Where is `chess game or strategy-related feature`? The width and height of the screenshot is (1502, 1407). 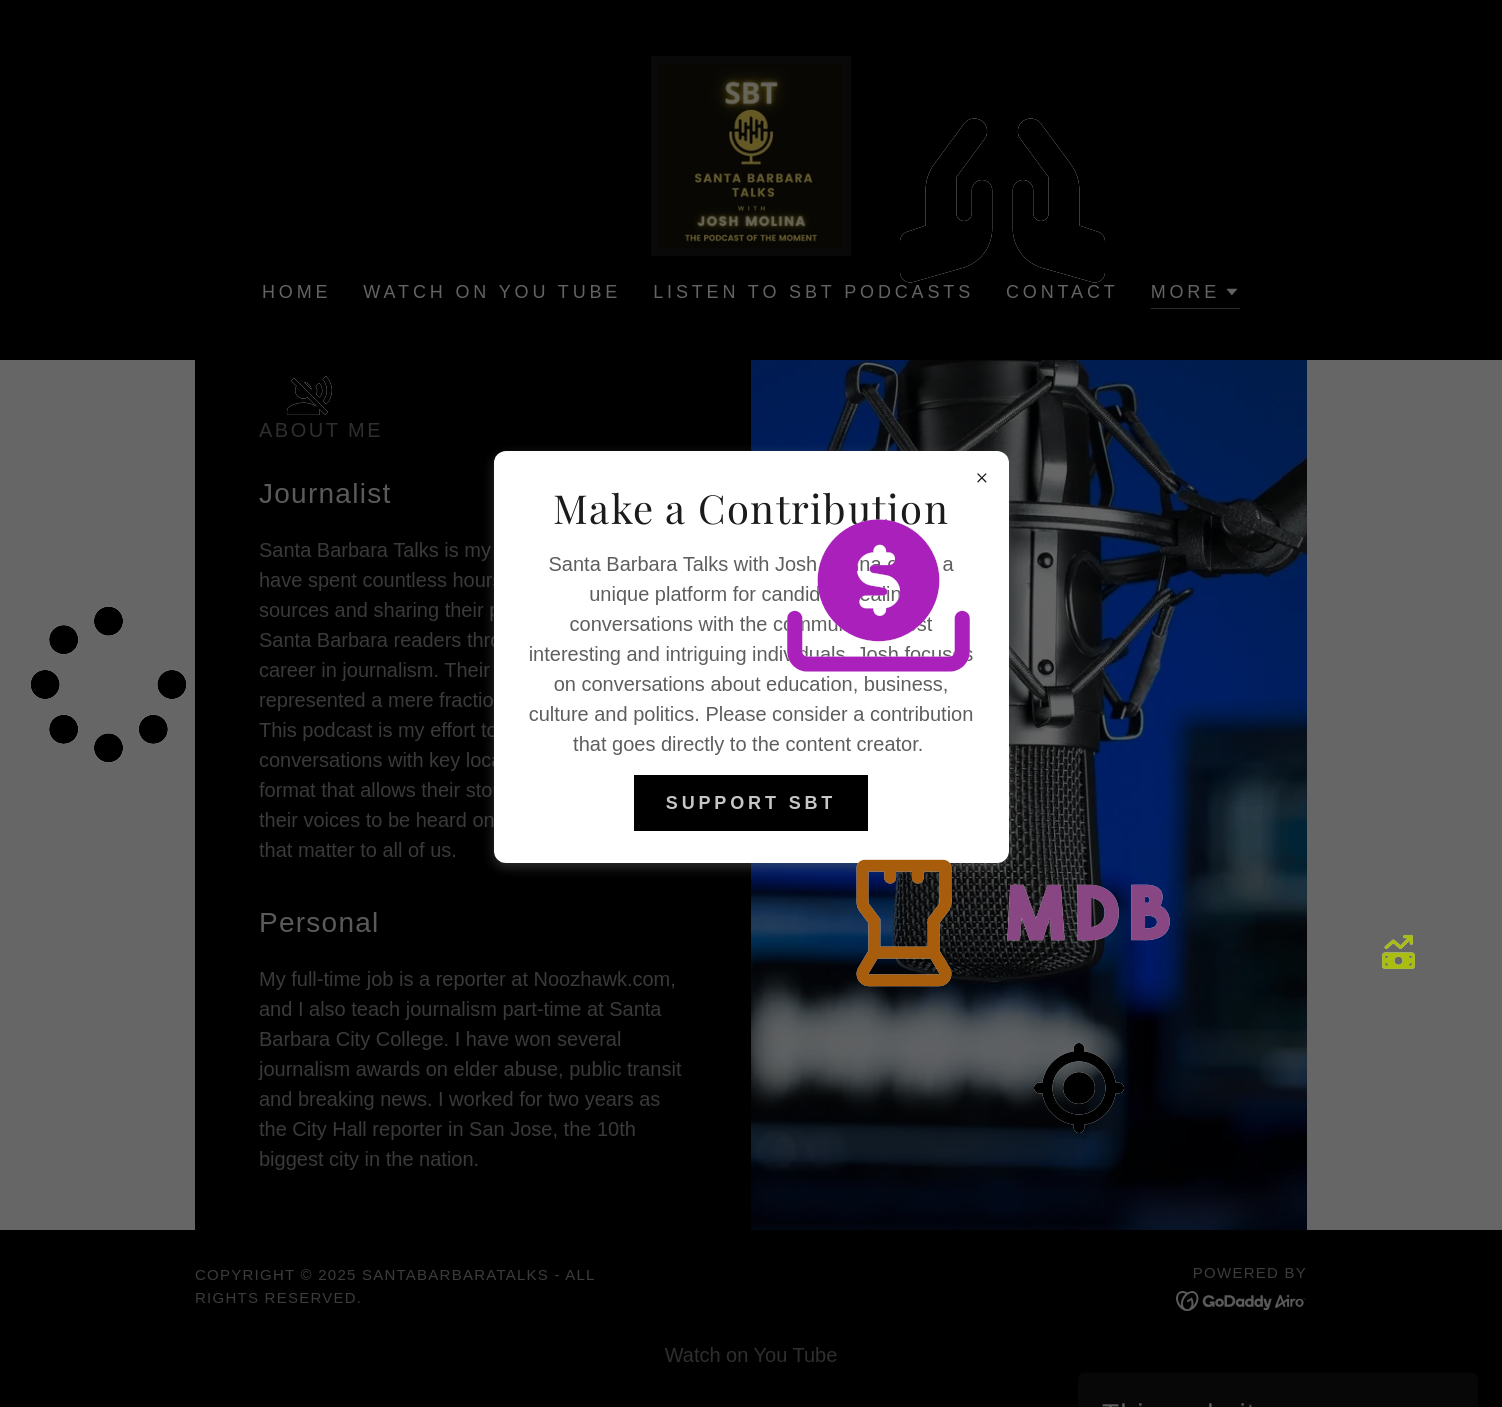
chess game or strategy-related feature is located at coordinates (904, 923).